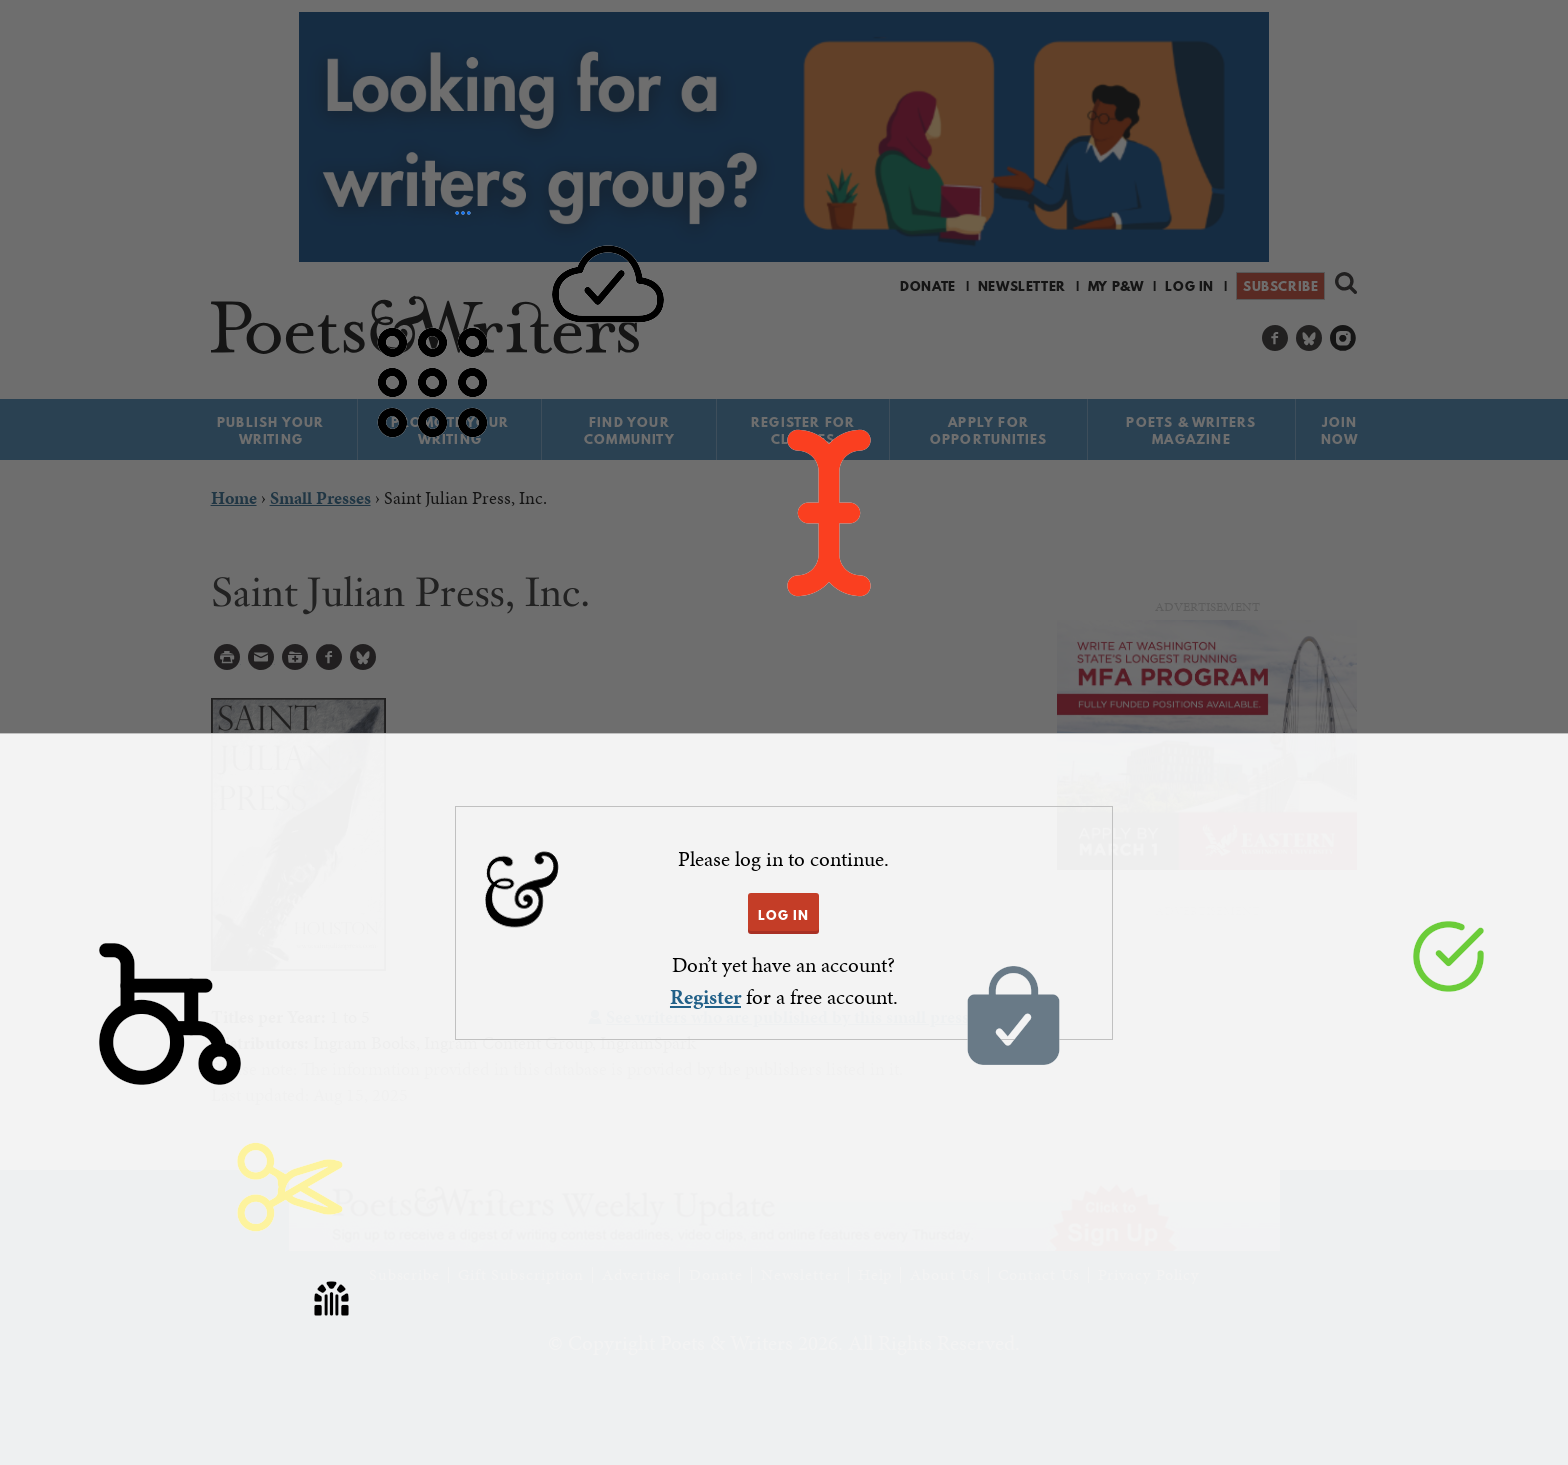 Image resolution: width=1568 pixels, height=1465 pixels. What do you see at coordinates (289, 1187) in the screenshot?
I see `cut selected content` at bounding box center [289, 1187].